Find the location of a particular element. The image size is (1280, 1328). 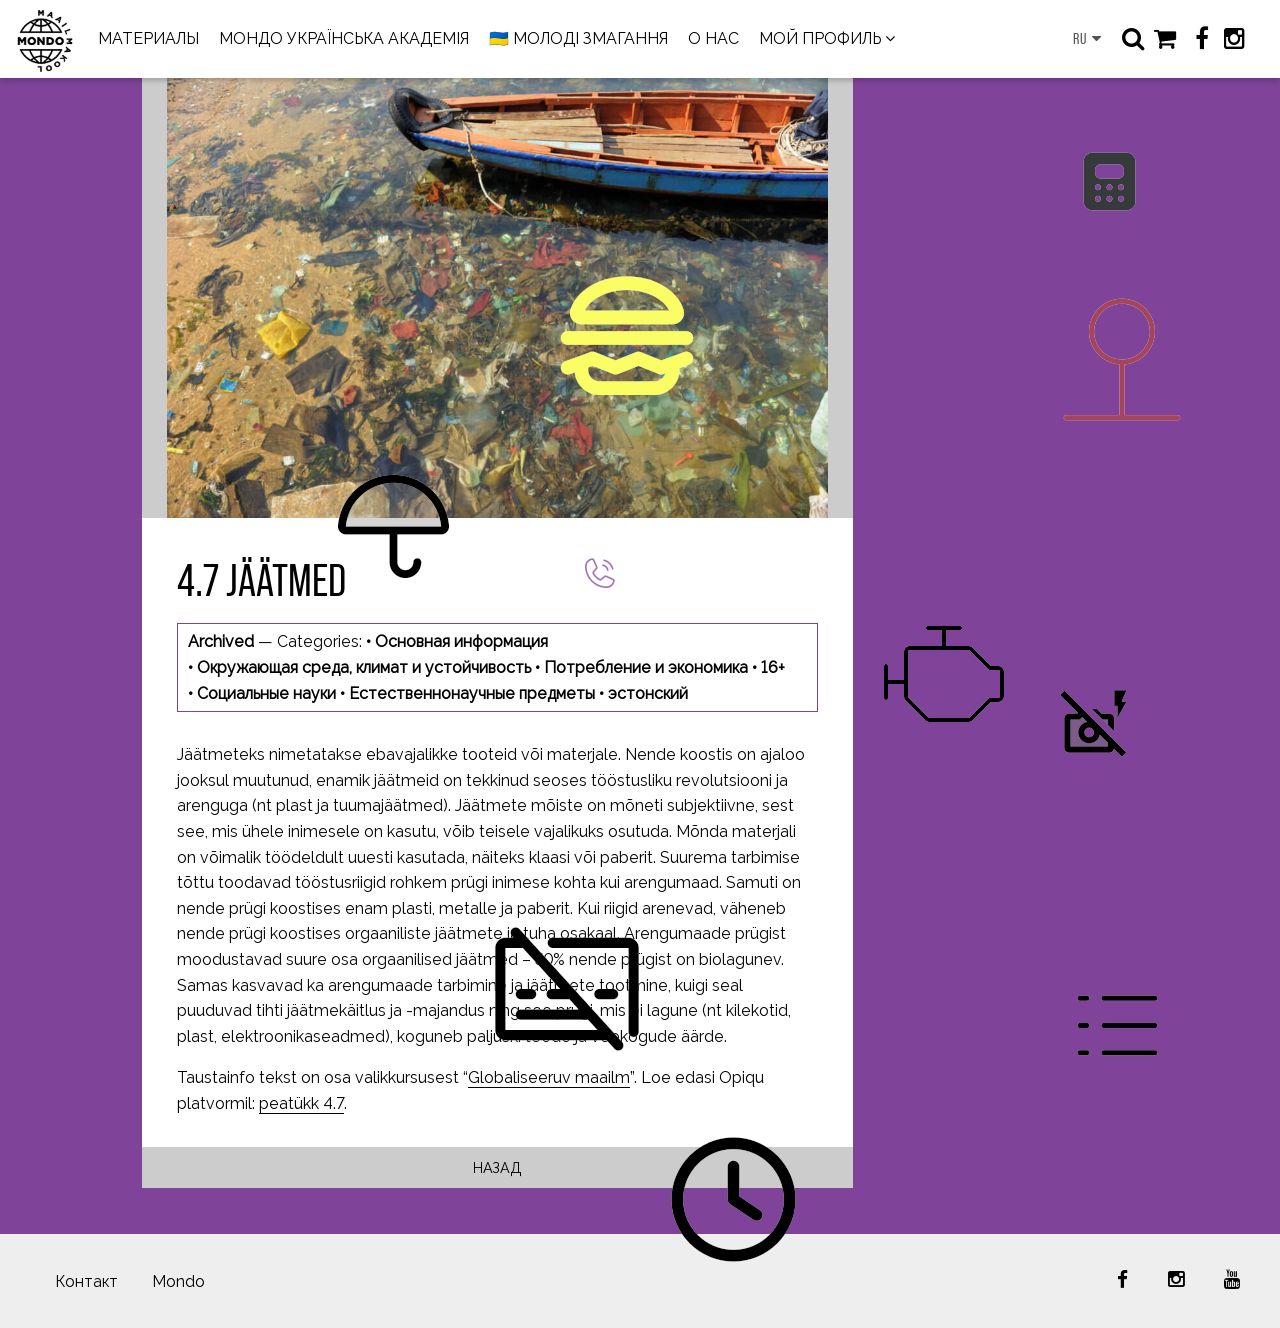

view engine status or diagnostics is located at coordinates (942, 676).